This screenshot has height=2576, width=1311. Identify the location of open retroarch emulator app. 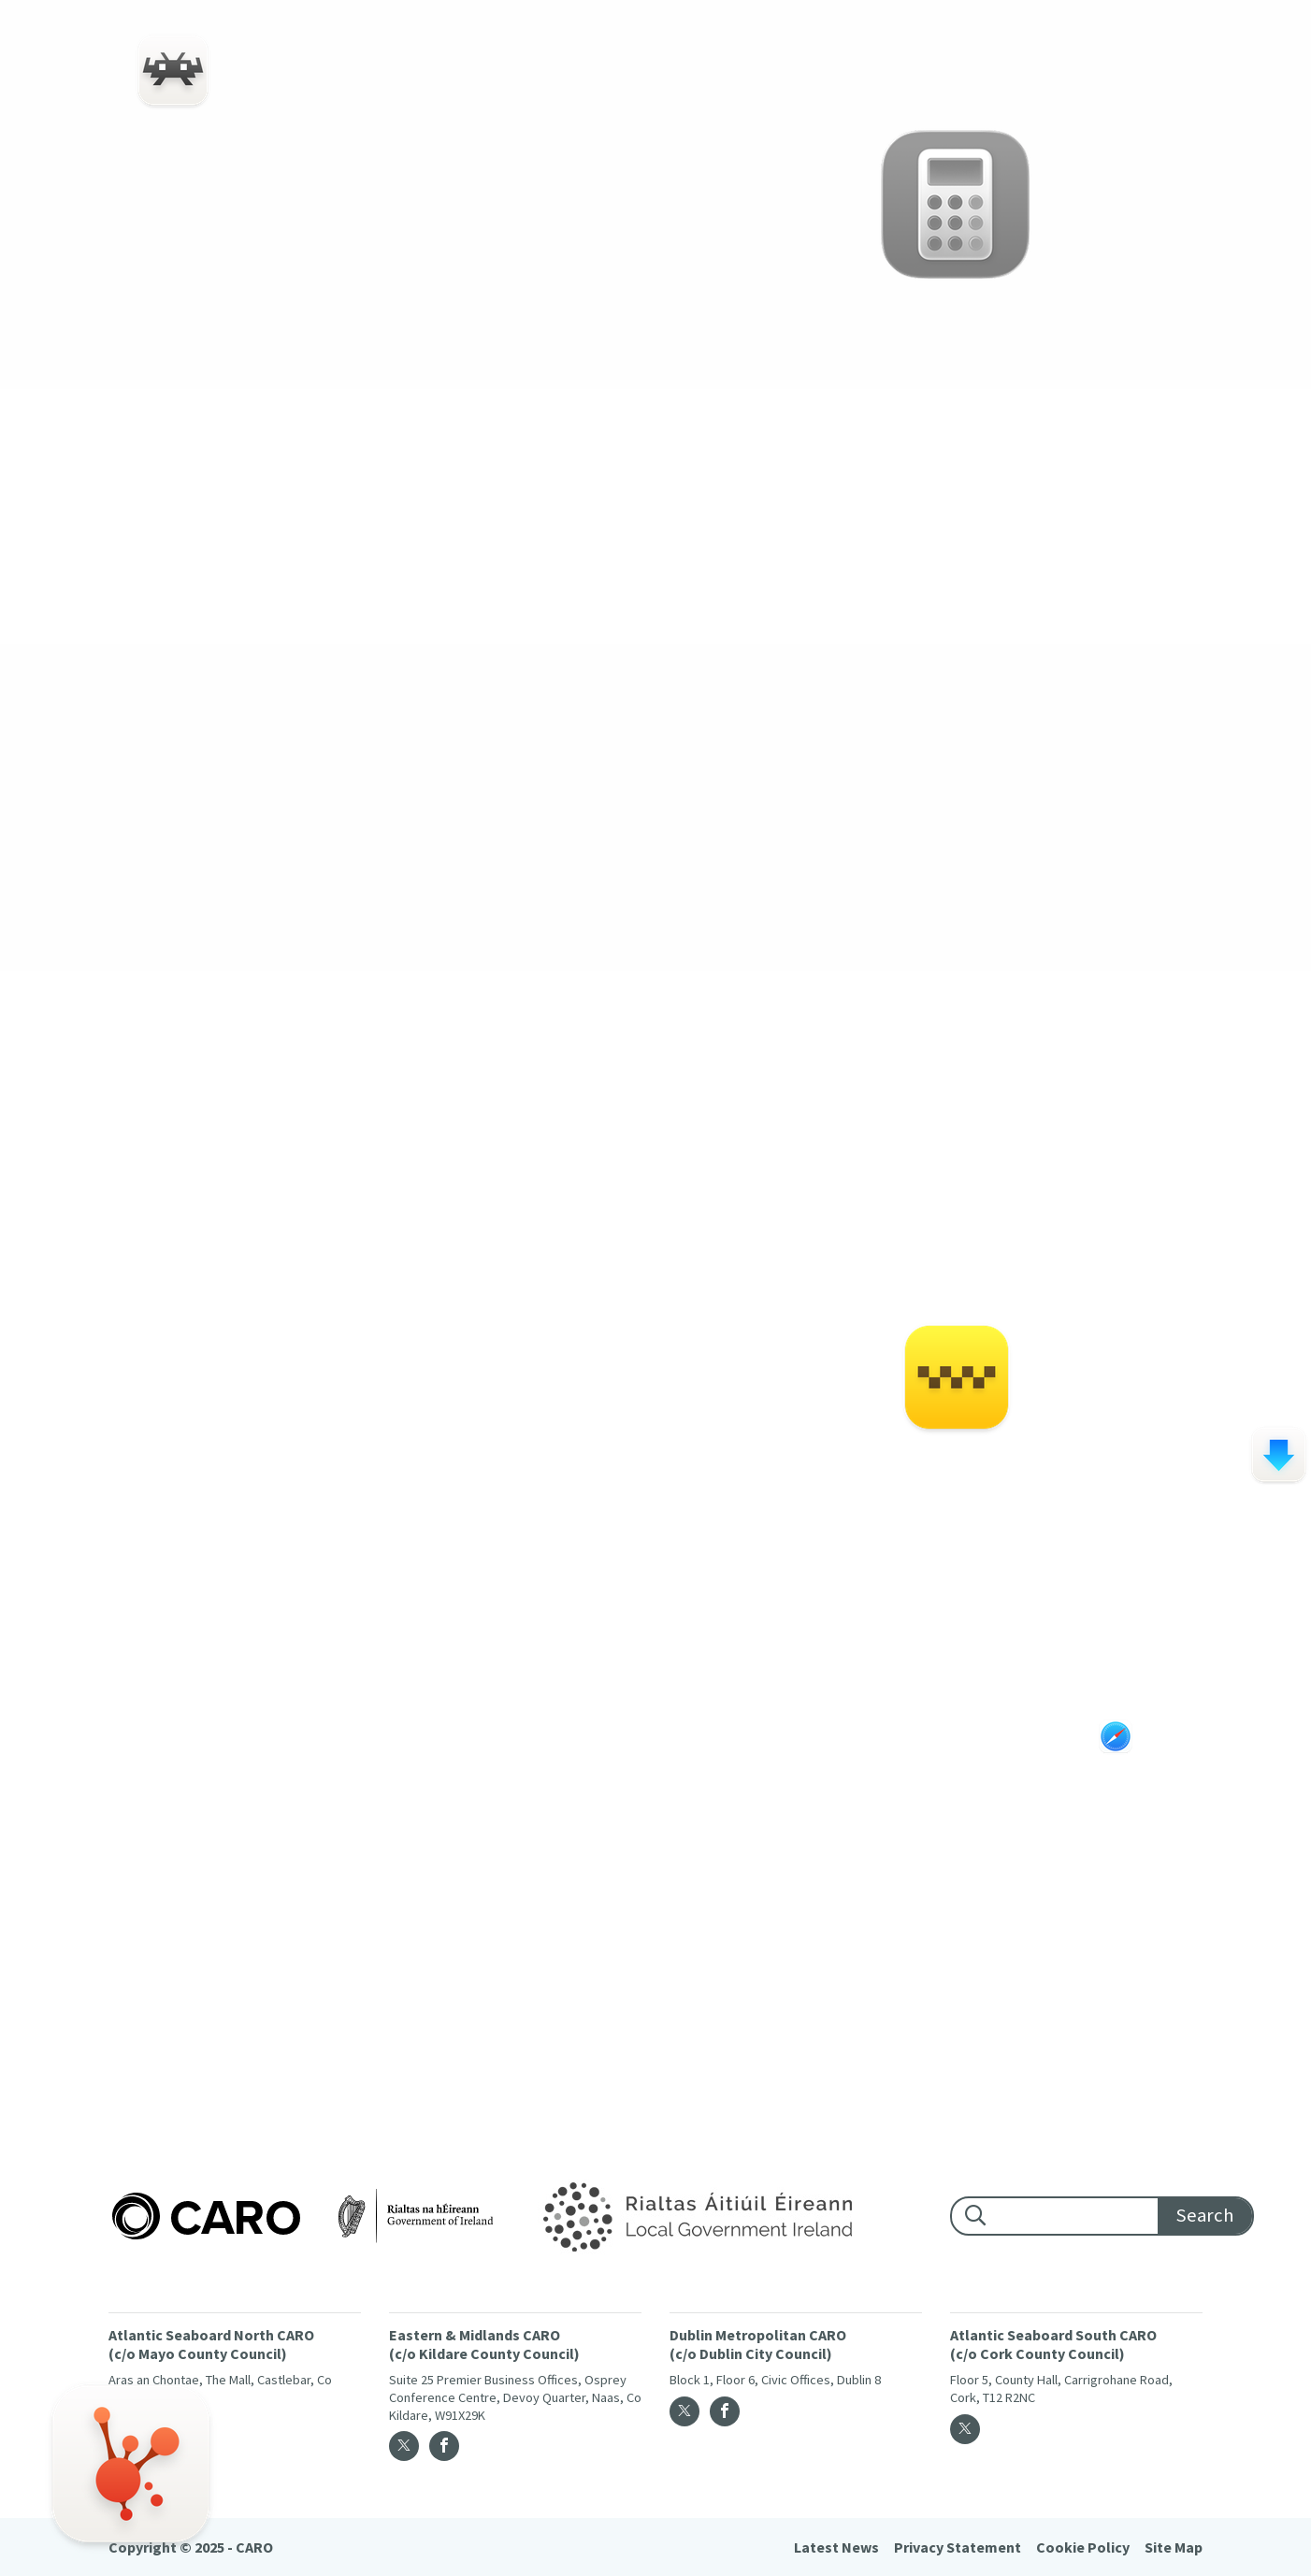
(173, 70).